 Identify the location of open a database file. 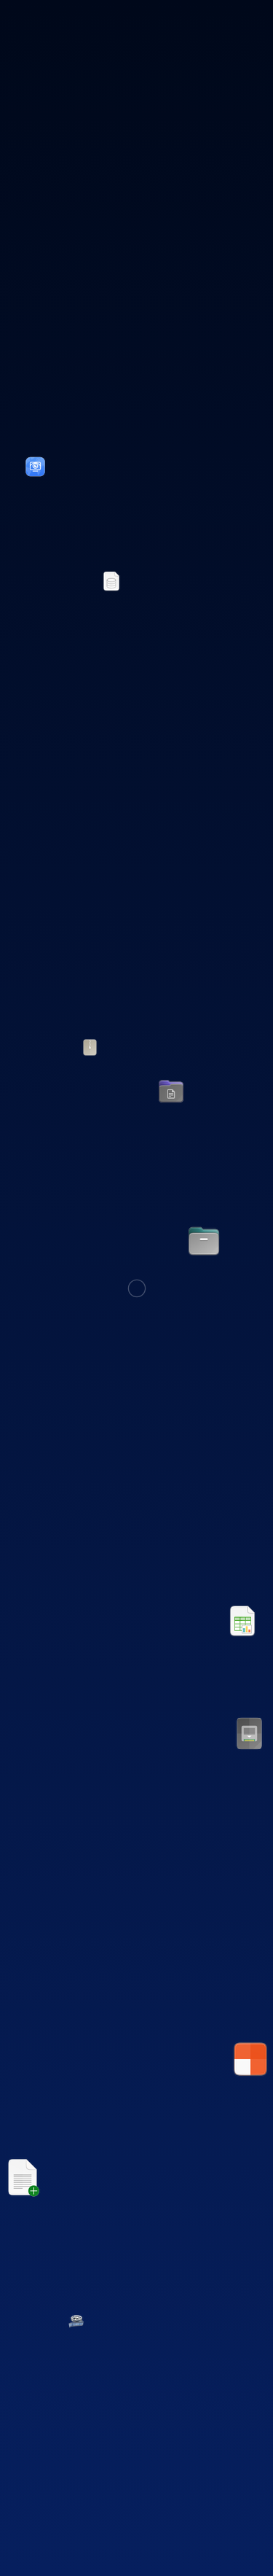
(111, 581).